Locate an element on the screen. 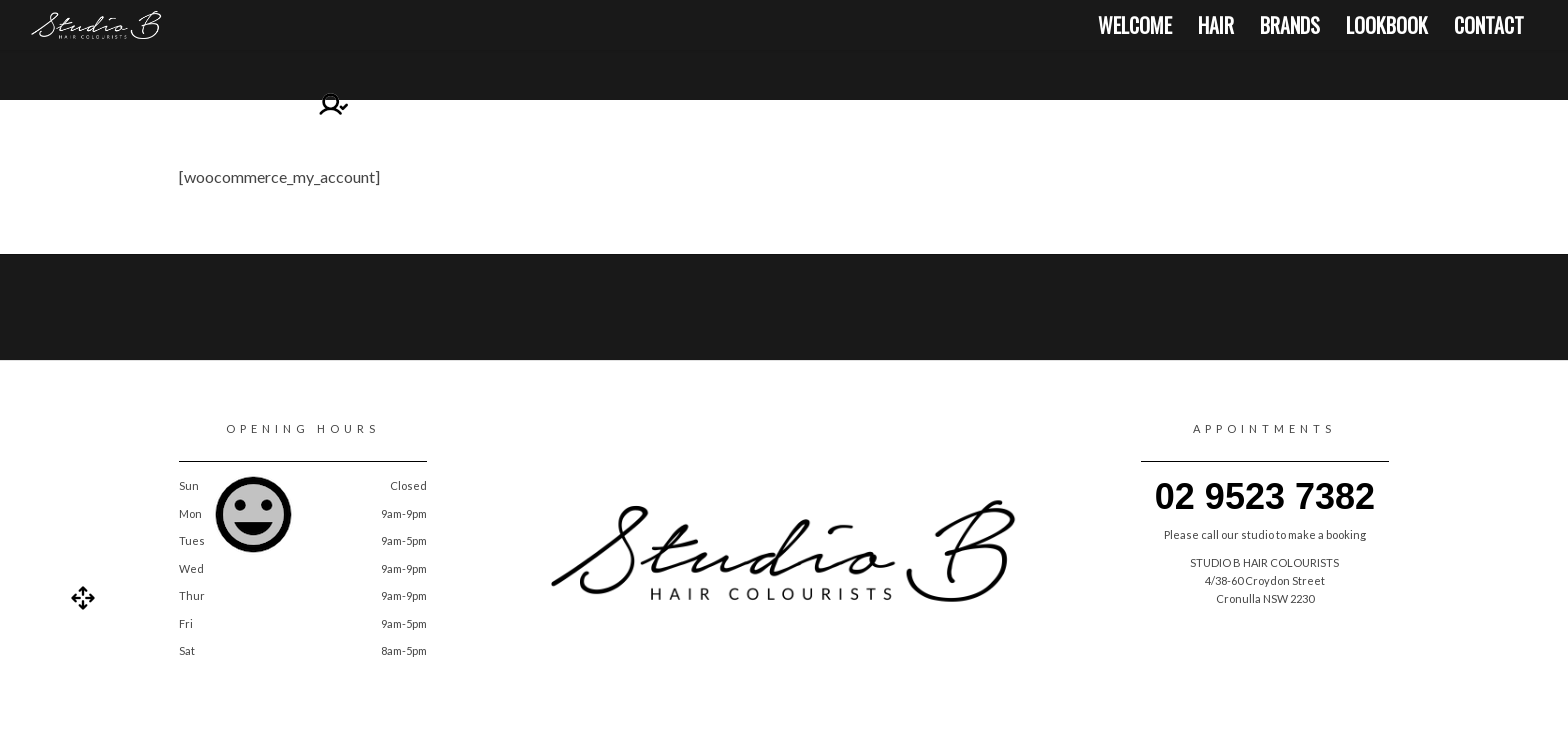 The width and height of the screenshot is (1568, 751). user verified or approved is located at coordinates (333, 105).